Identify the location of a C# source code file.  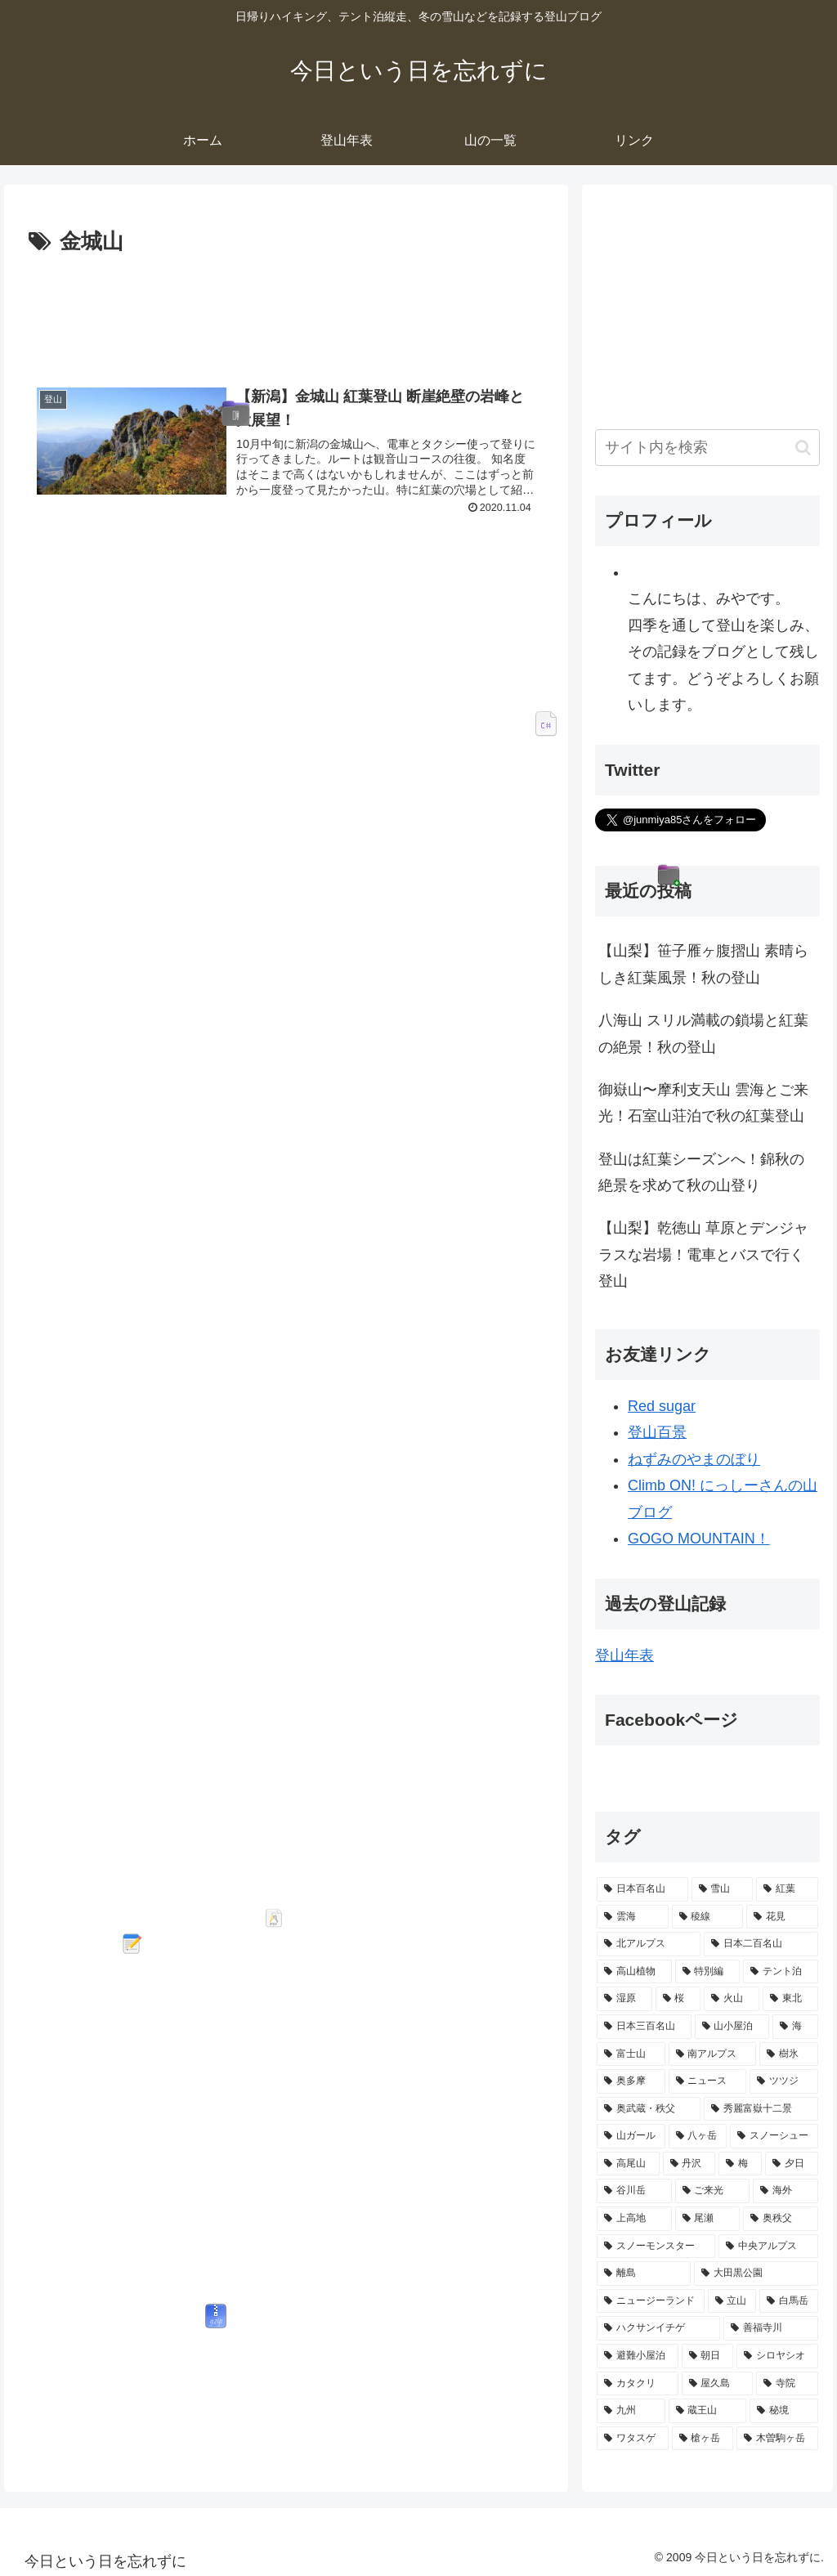
(546, 724).